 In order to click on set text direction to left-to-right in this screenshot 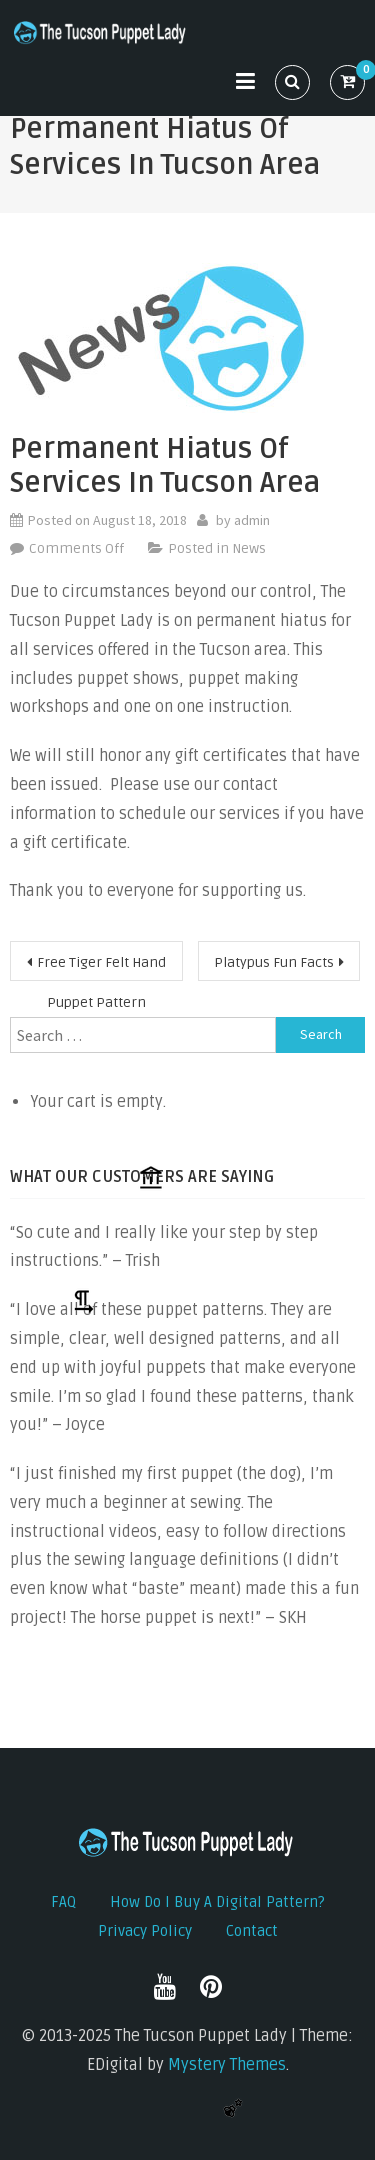, I will do `click(83, 1302)`.